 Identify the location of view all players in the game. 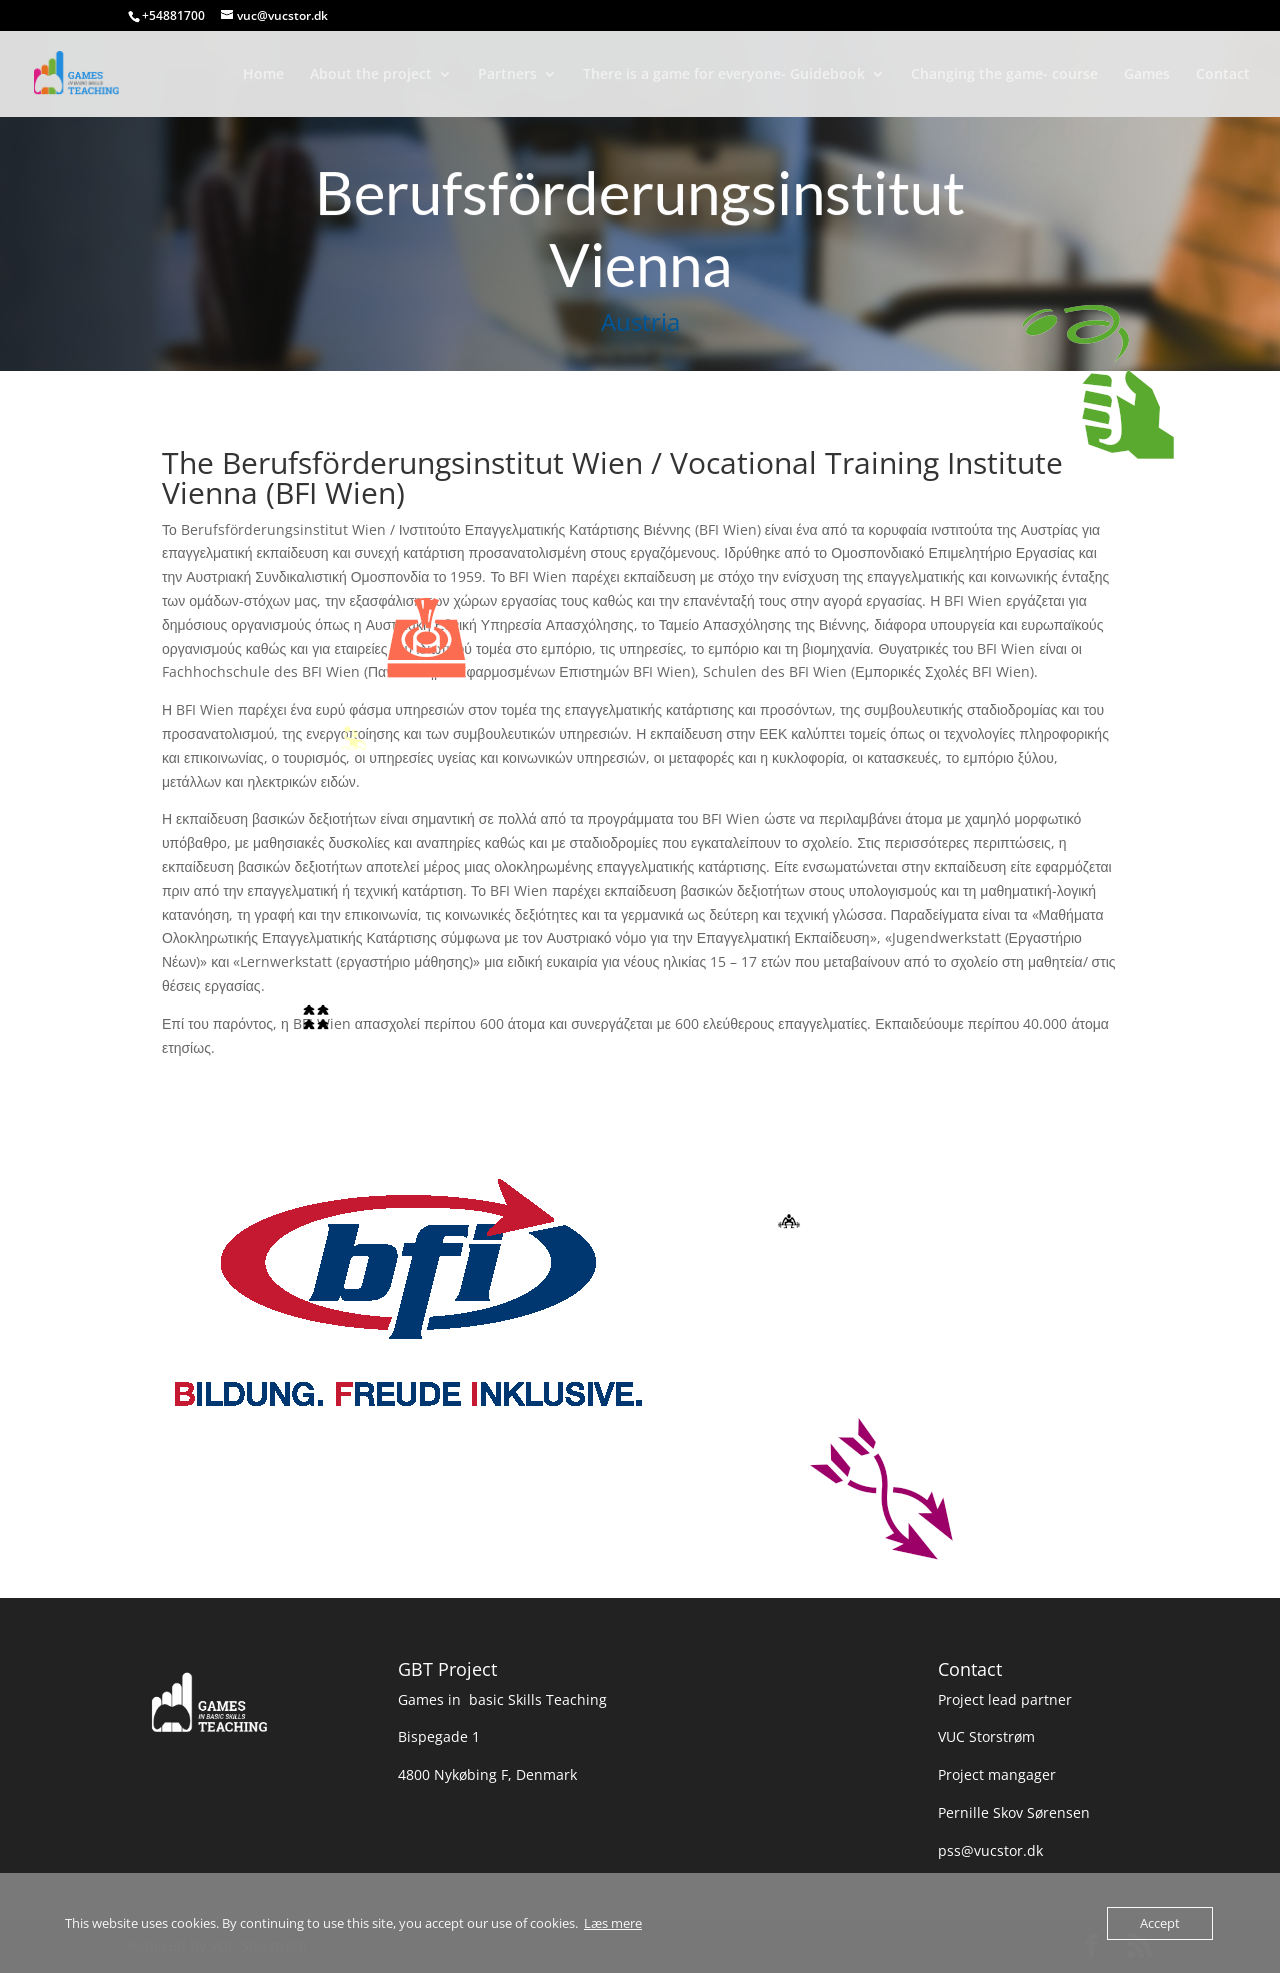
(316, 1017).